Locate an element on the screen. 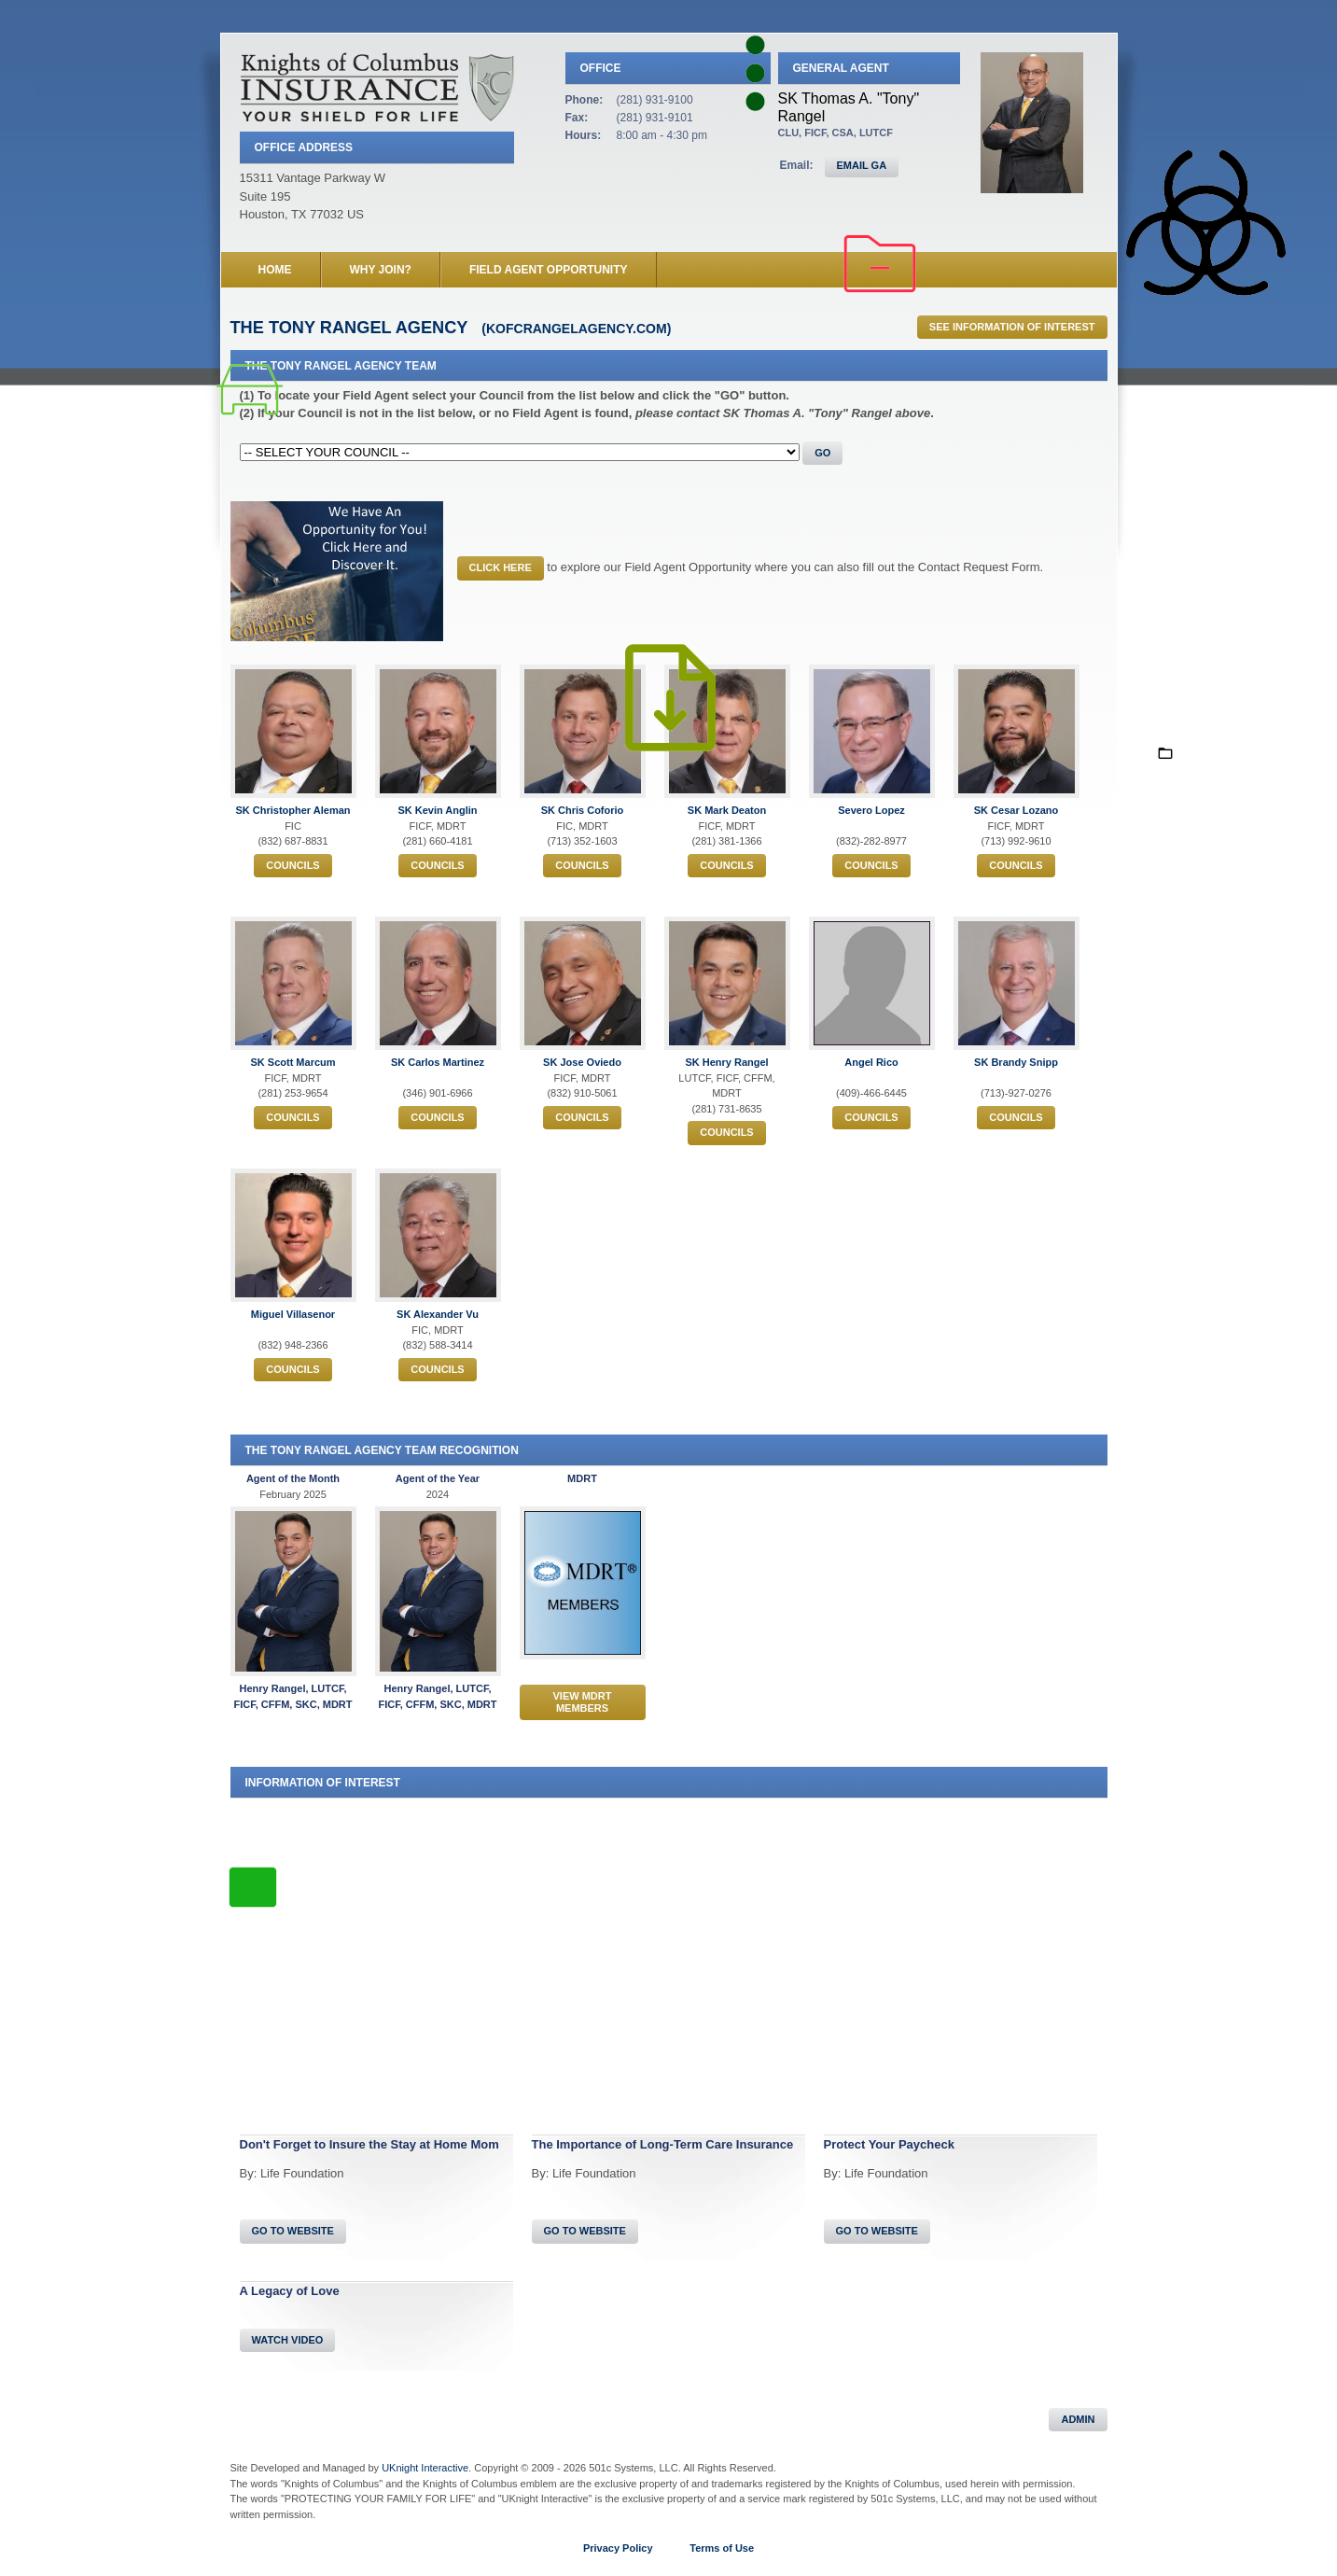 This screenshot has height=2576, width=1337. download file is located at coordinates (670, 697).